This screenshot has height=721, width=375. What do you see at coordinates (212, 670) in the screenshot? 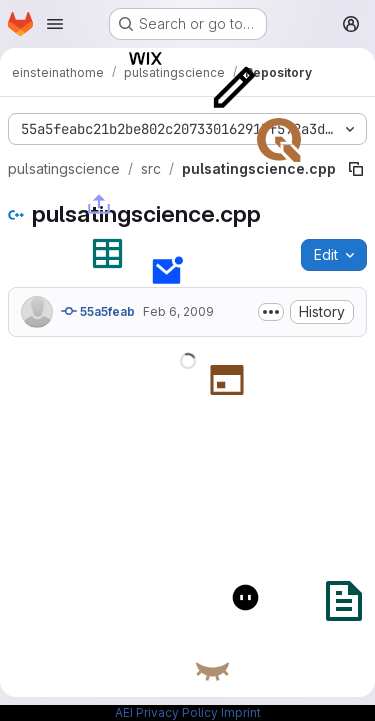
I see `hide password or sensitive content` at bounding box center [212, 670].